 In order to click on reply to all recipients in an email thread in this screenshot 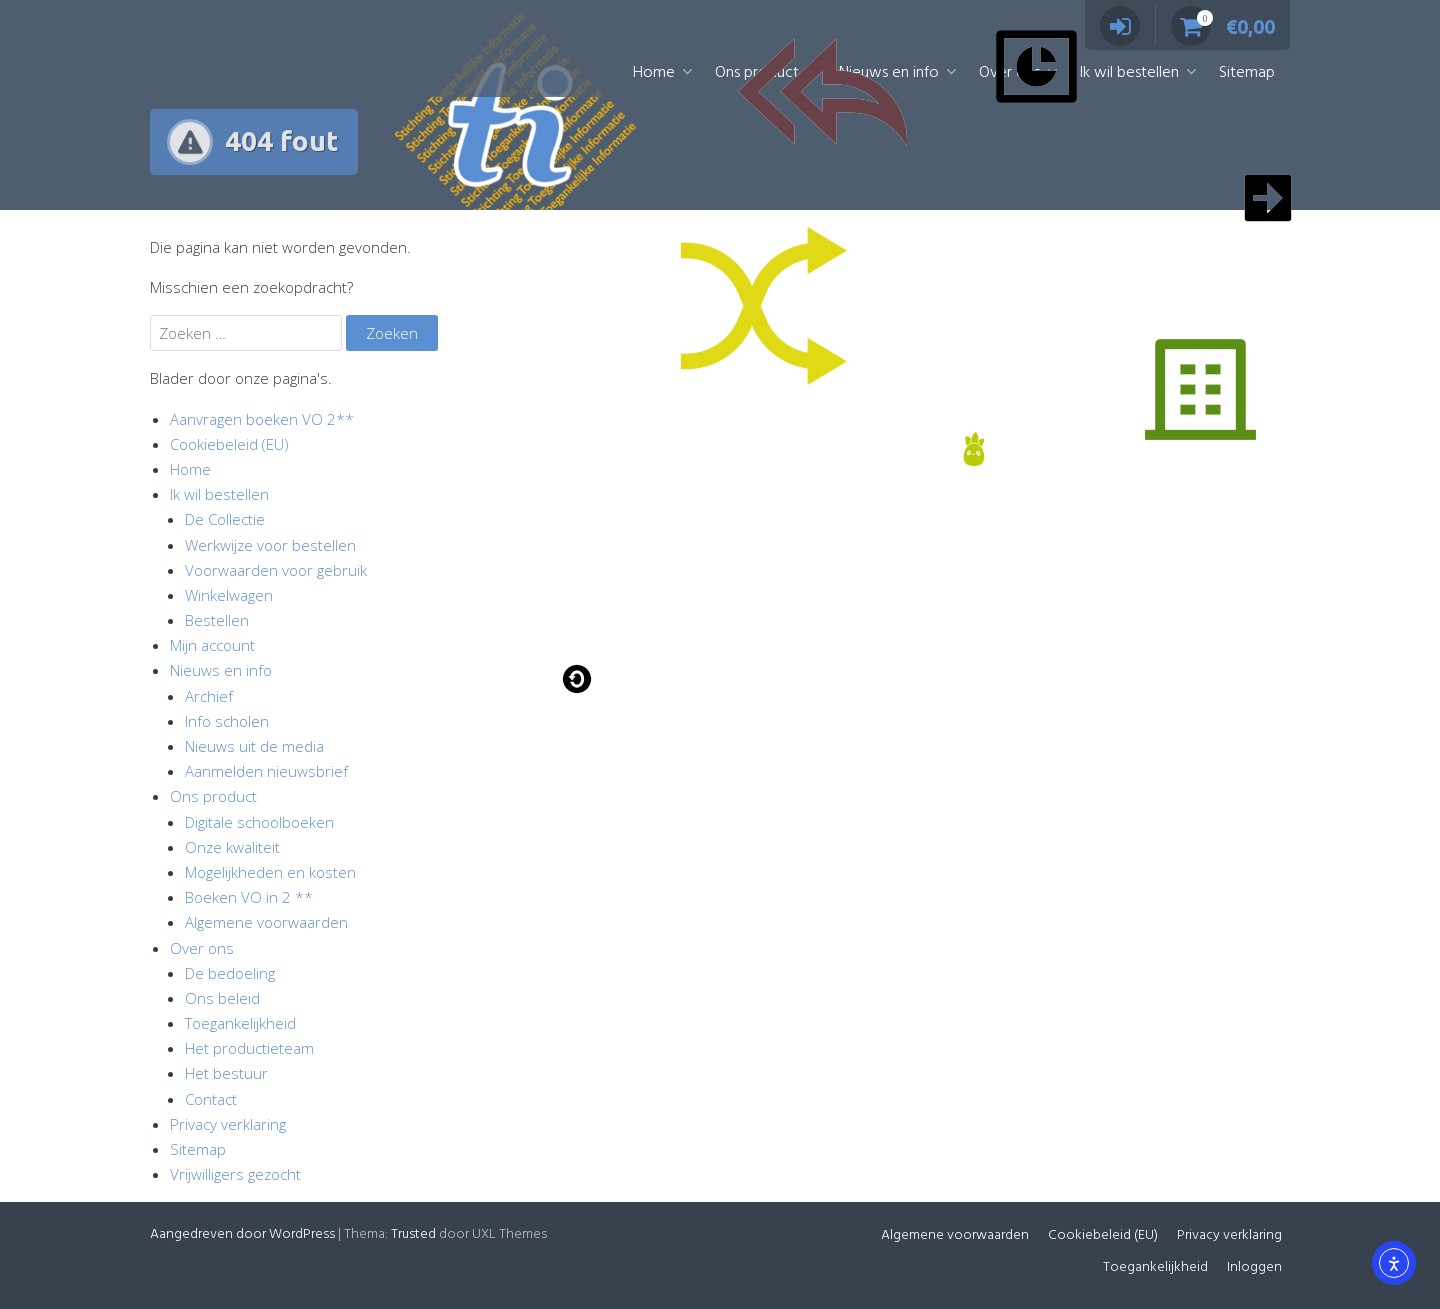, I will do `click(822, 91)`.